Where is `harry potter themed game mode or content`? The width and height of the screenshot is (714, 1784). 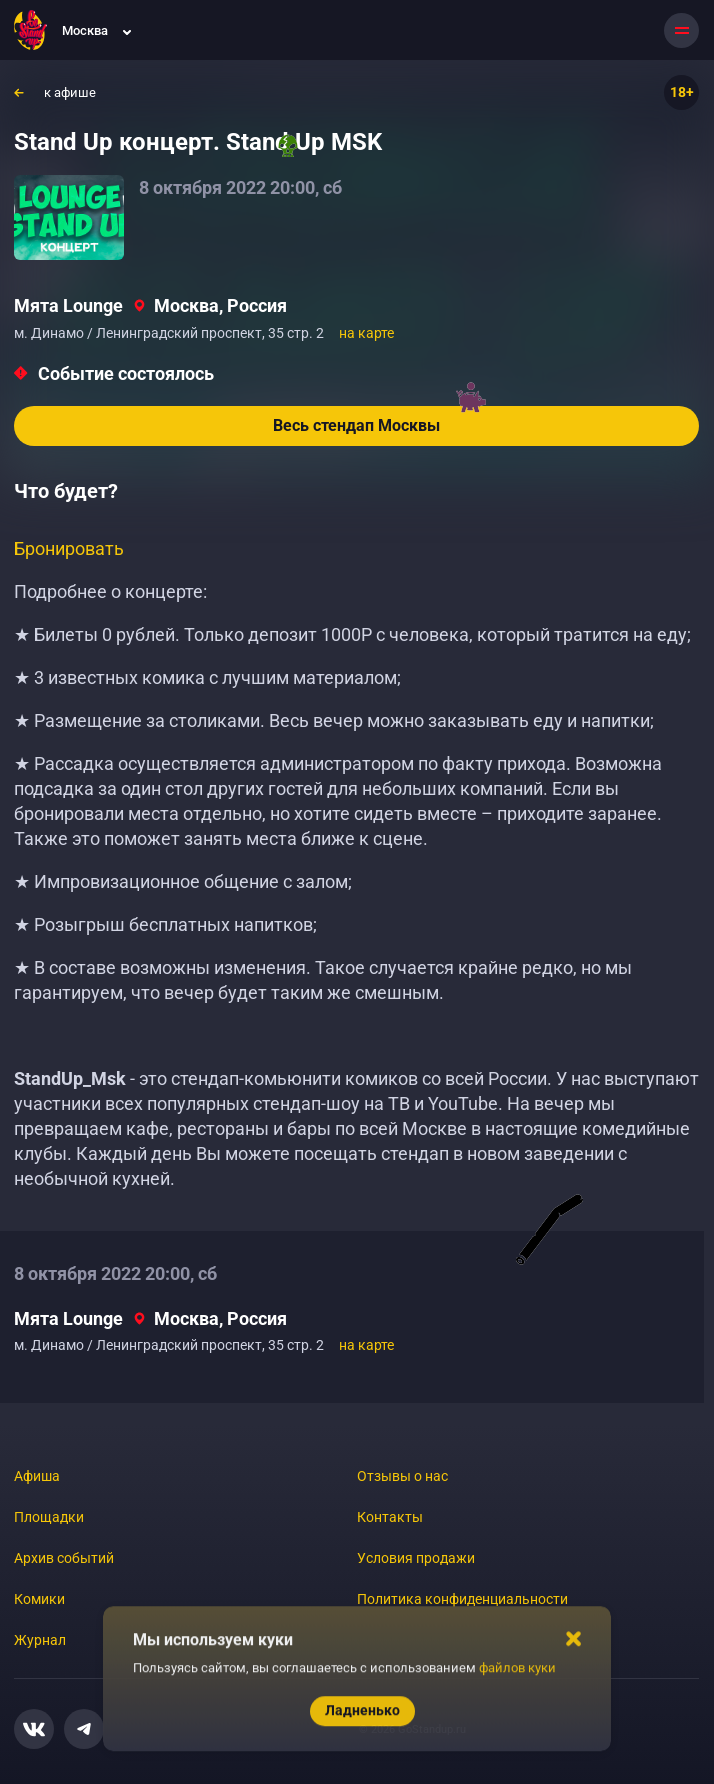
harry potter themed game mode or content is located at coordinates (288, 146).